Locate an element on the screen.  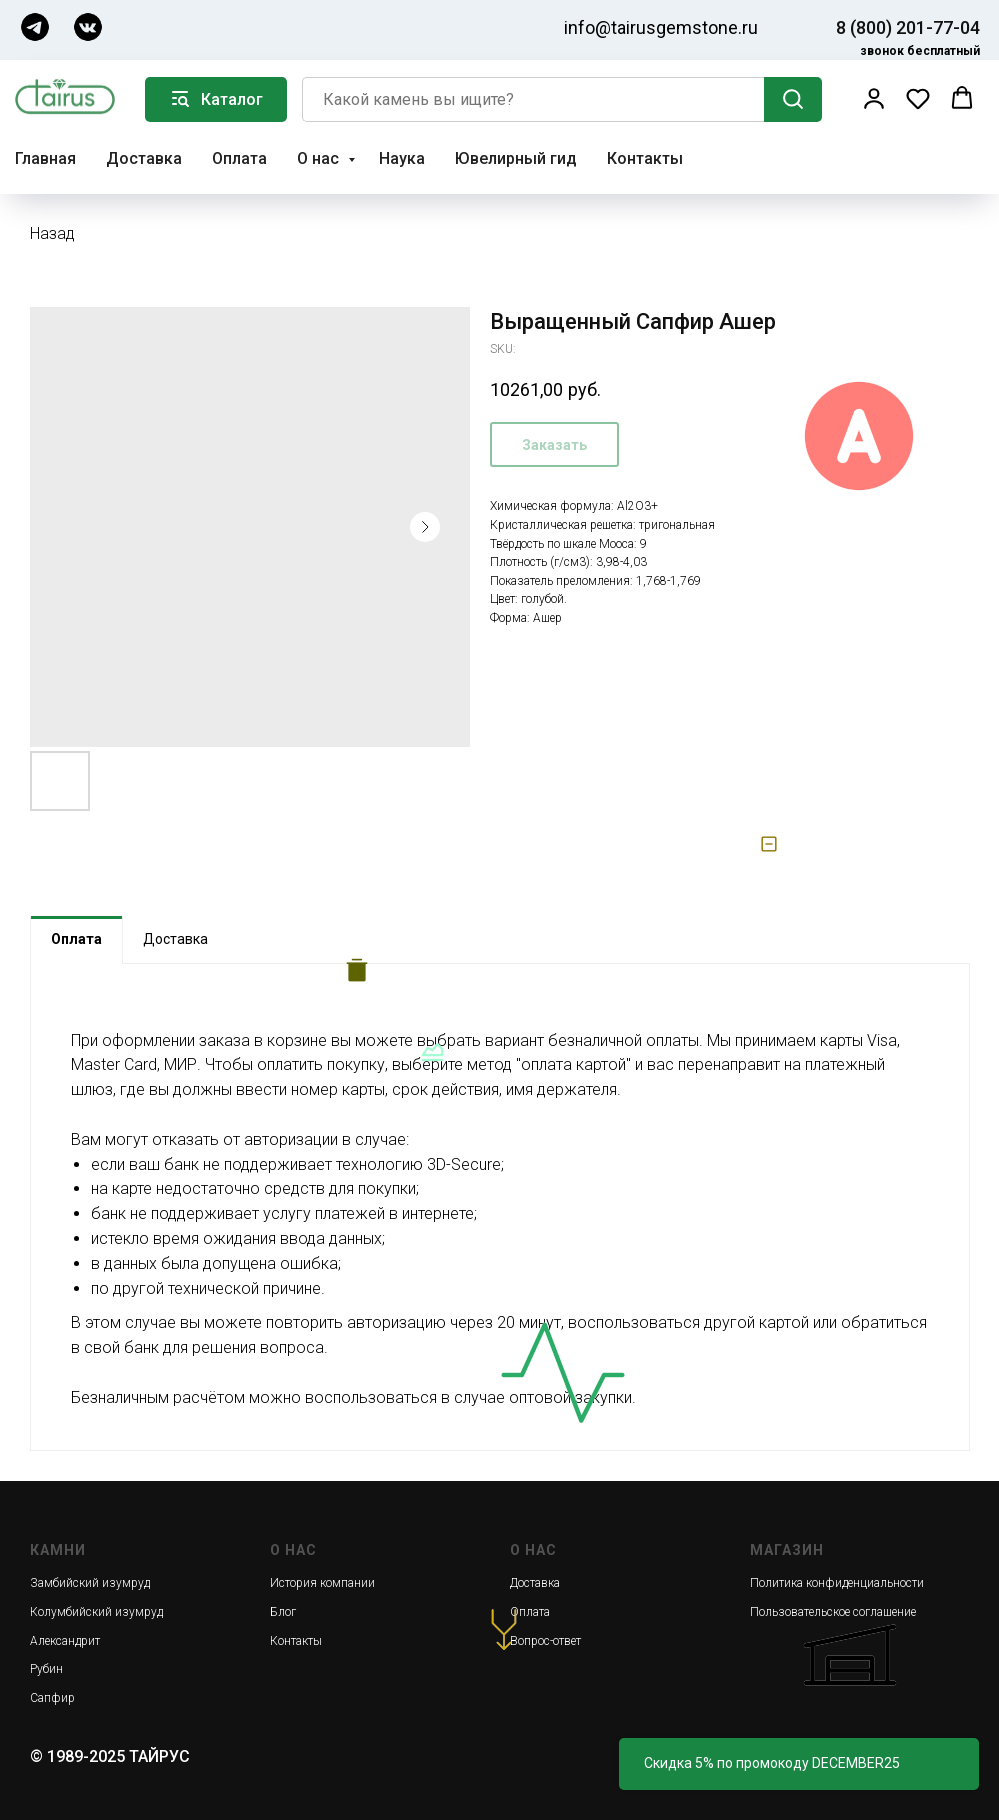
collapse or minimize a section is located at coordinates (769, 844).